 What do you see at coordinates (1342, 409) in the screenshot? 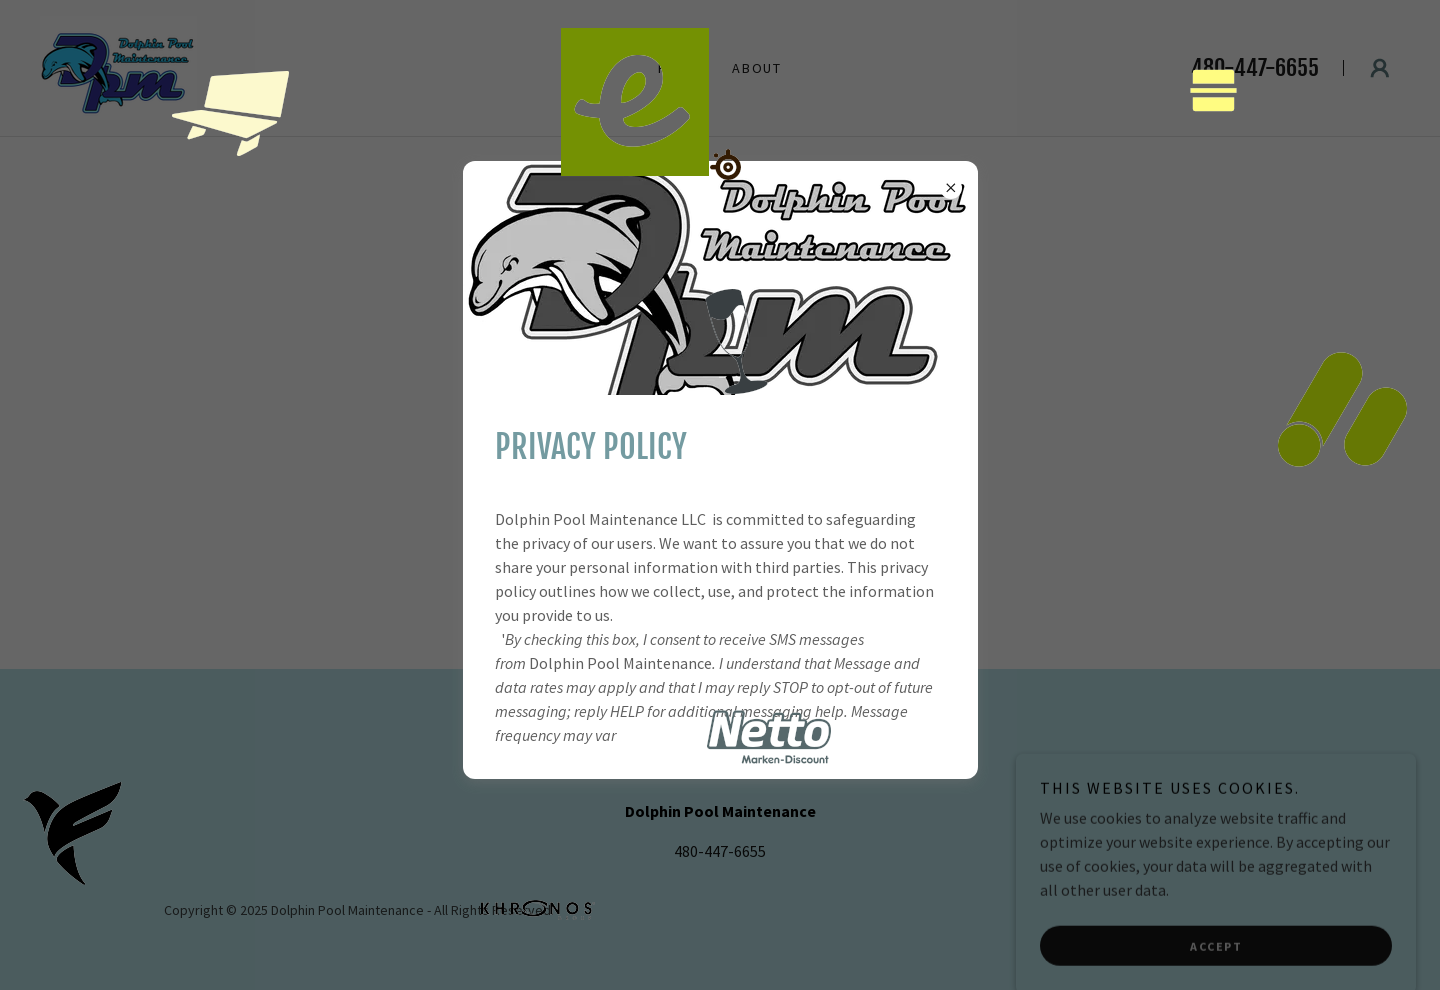
I see `google adsense logo` at bounding box center [1342, 409].